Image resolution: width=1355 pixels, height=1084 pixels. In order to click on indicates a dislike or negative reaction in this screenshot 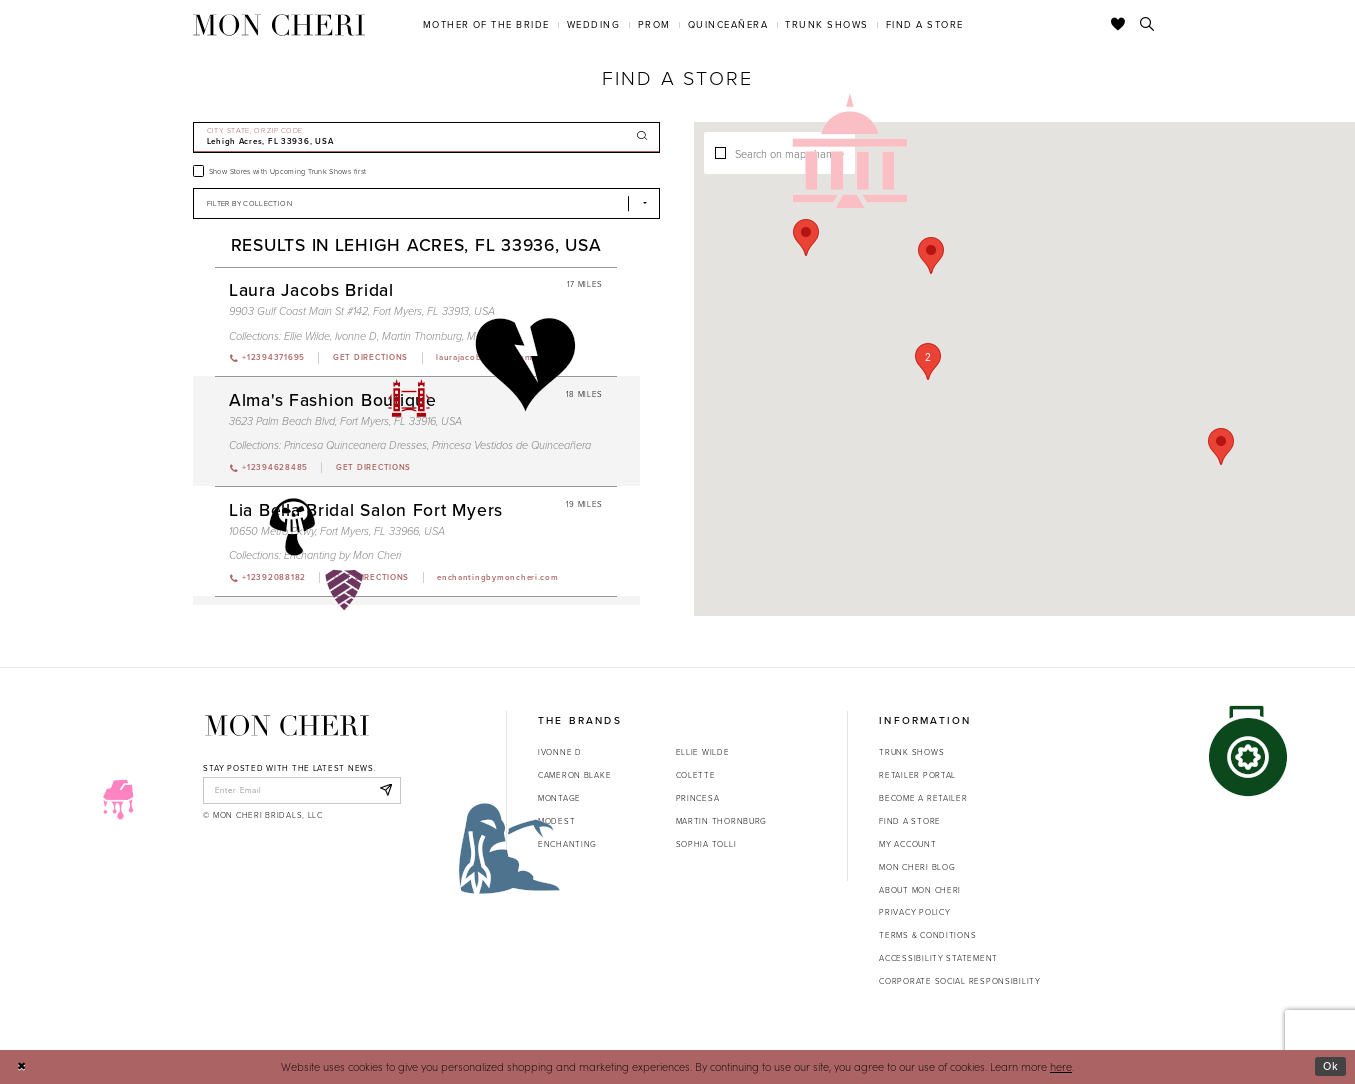, I will do `click(525, 364)`.